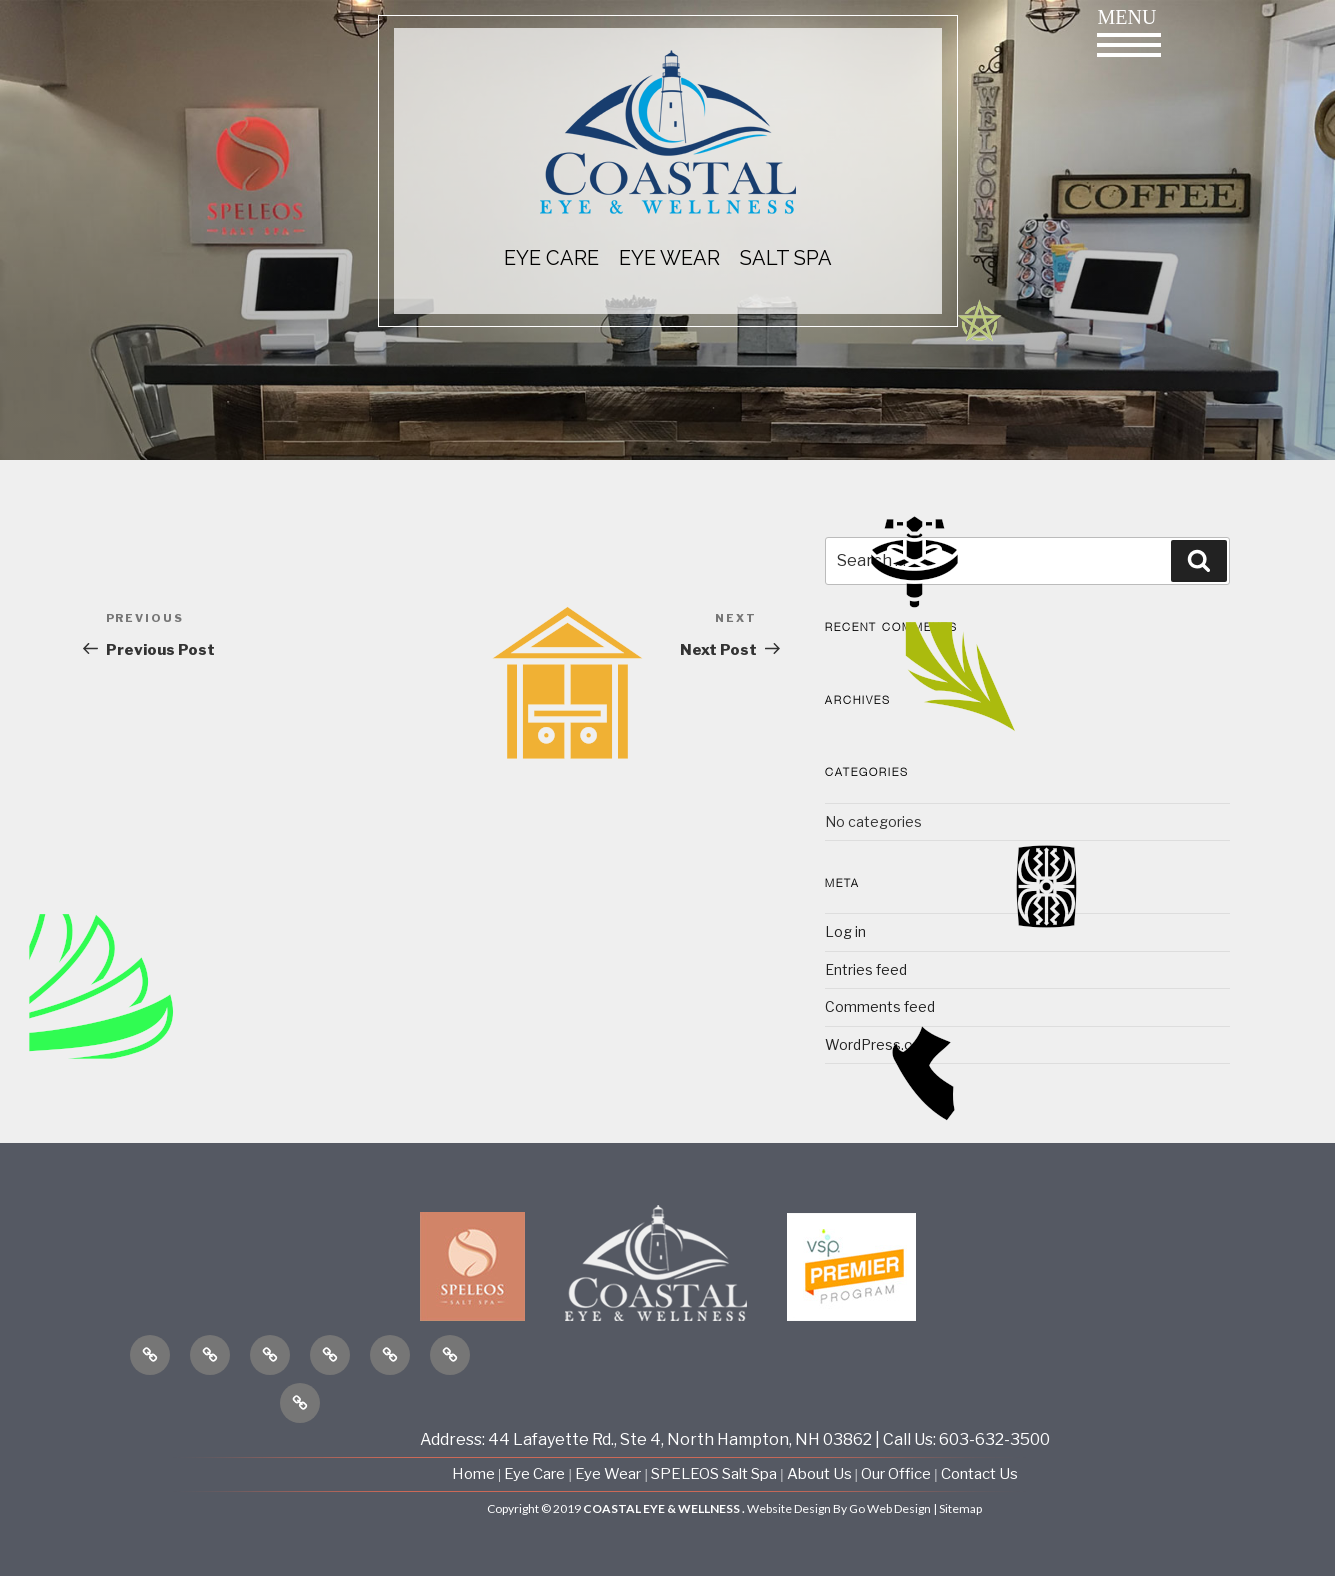 The image size is (1335, 1576). I want to click on select Peru as your country or region, so click(923, 1072).